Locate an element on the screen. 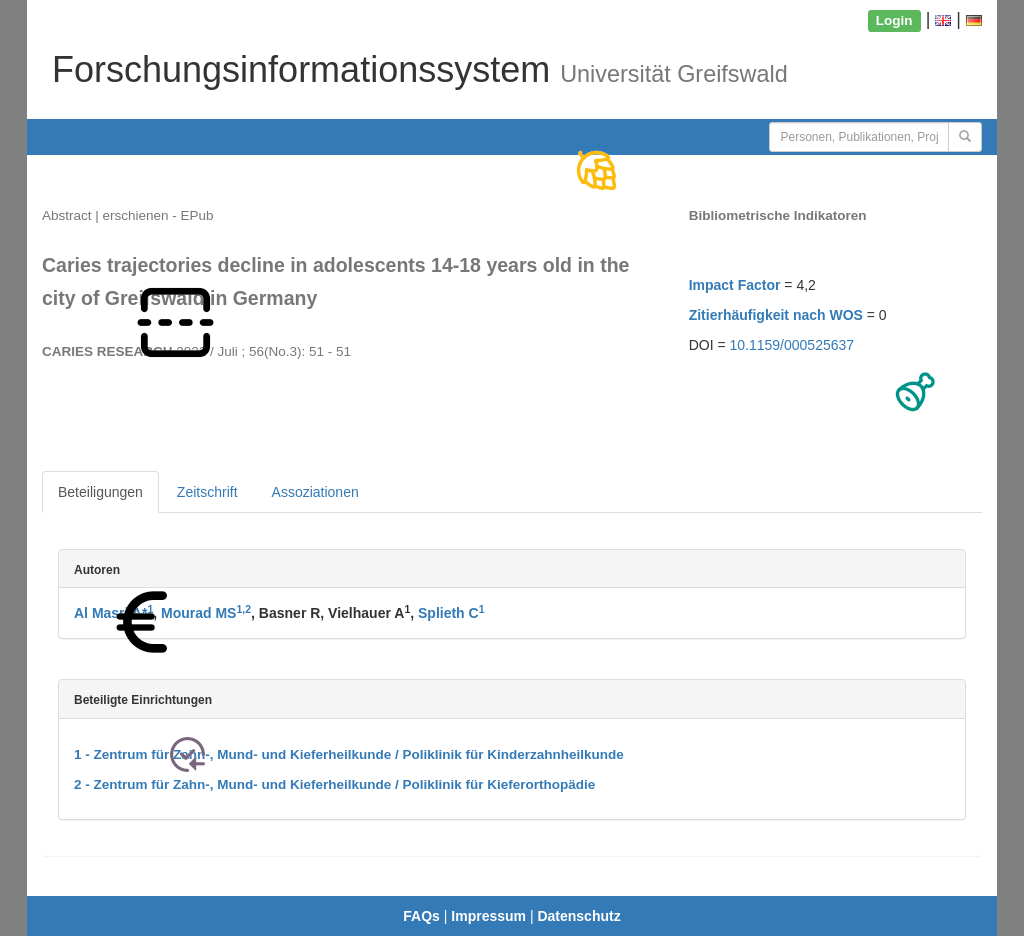  flip image vertically is located at coordinates (175, 322).